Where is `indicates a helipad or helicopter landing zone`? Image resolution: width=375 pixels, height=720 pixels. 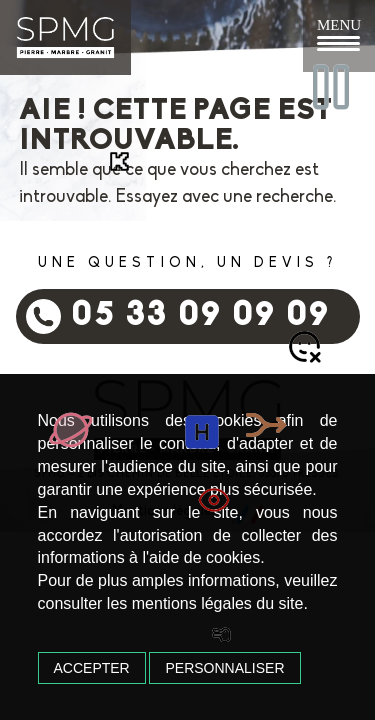 indicates a helipad or helicopter landing zone is located at coordinates (202, 432).